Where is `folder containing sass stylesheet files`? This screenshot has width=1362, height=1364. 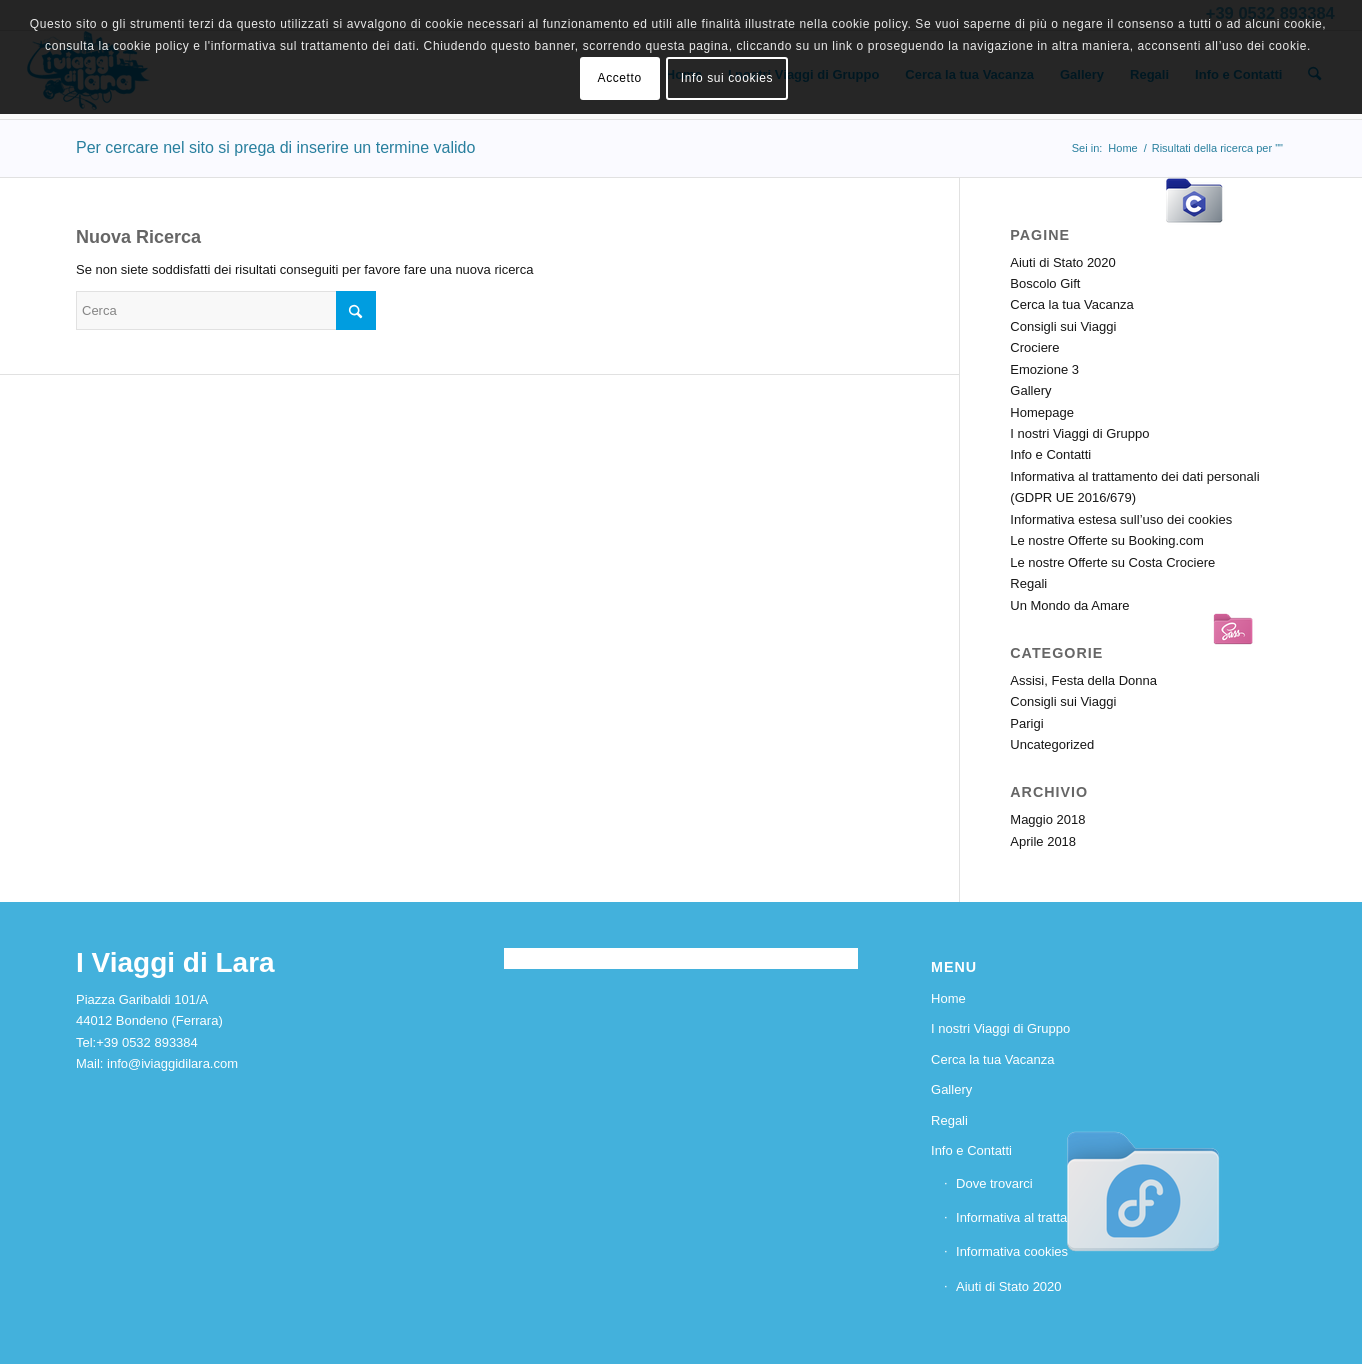 folder containing sass stylesheet files is located at coordinates (1233, 630).